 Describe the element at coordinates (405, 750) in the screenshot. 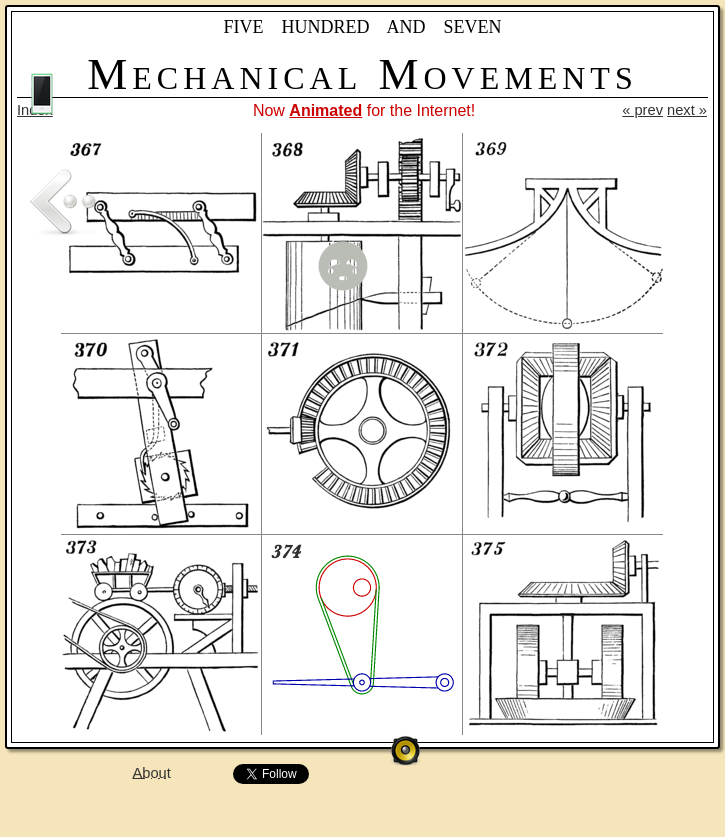

I see `adjust speaker or audio output settings` at that location.